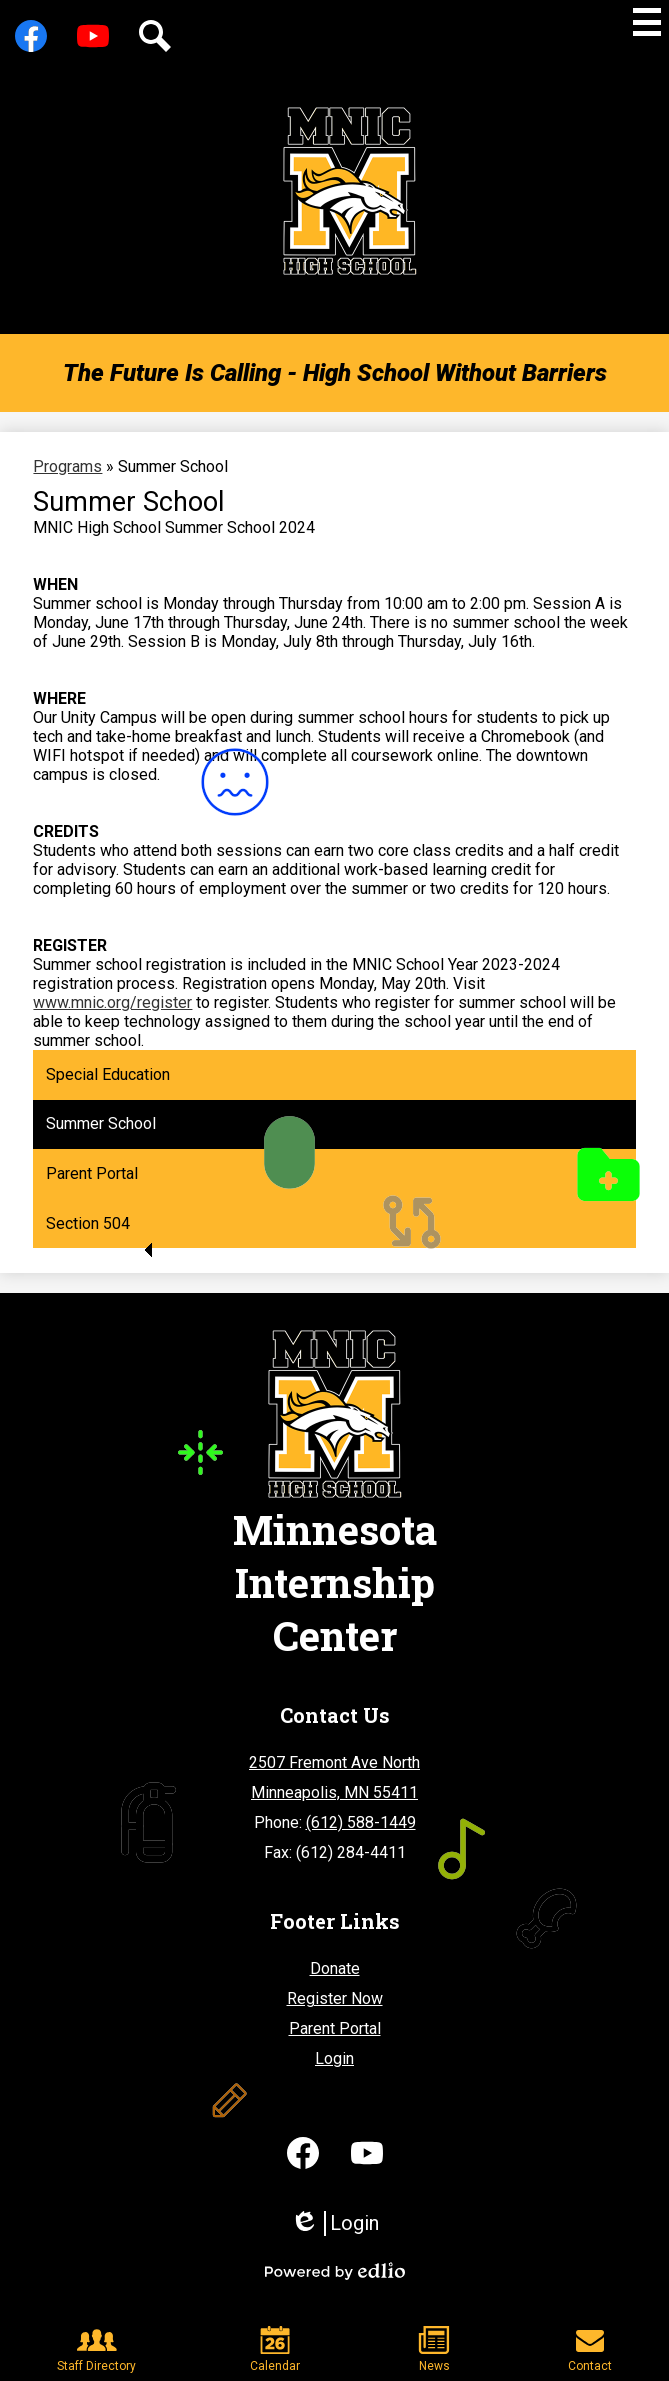 Image resolution: width=669 pixels, height=2381 pixels. I want to click on access food or restaurant options, so click(546, 1918).